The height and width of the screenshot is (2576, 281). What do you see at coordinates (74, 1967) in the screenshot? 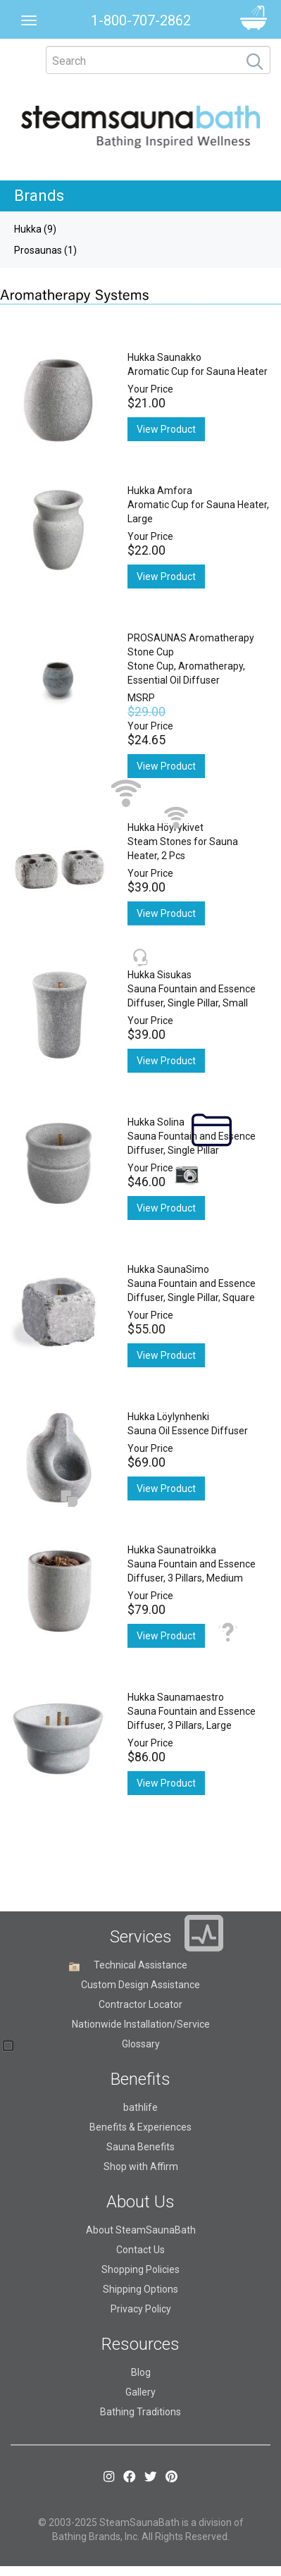
I see `open your videos folder` at bounding box center [74, 1967].